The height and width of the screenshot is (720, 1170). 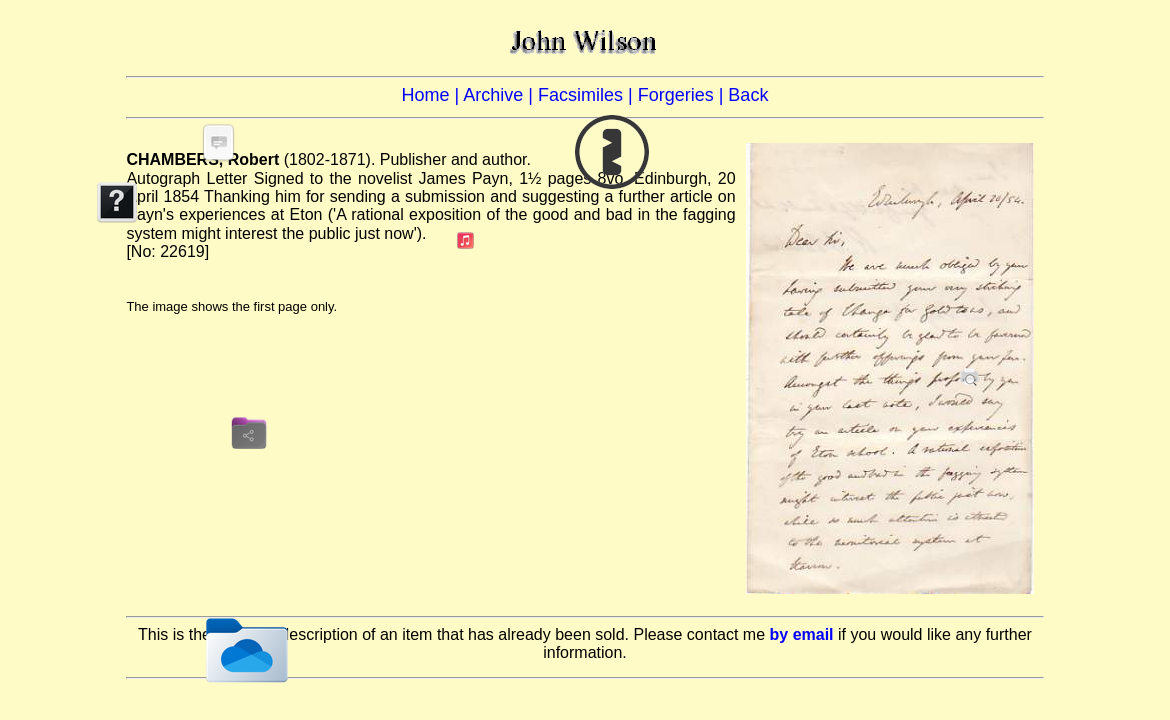 What do you see at coordinates (969, 376) in the screenshot?
I see `preview document before printing` at bounding box center [969, 376].